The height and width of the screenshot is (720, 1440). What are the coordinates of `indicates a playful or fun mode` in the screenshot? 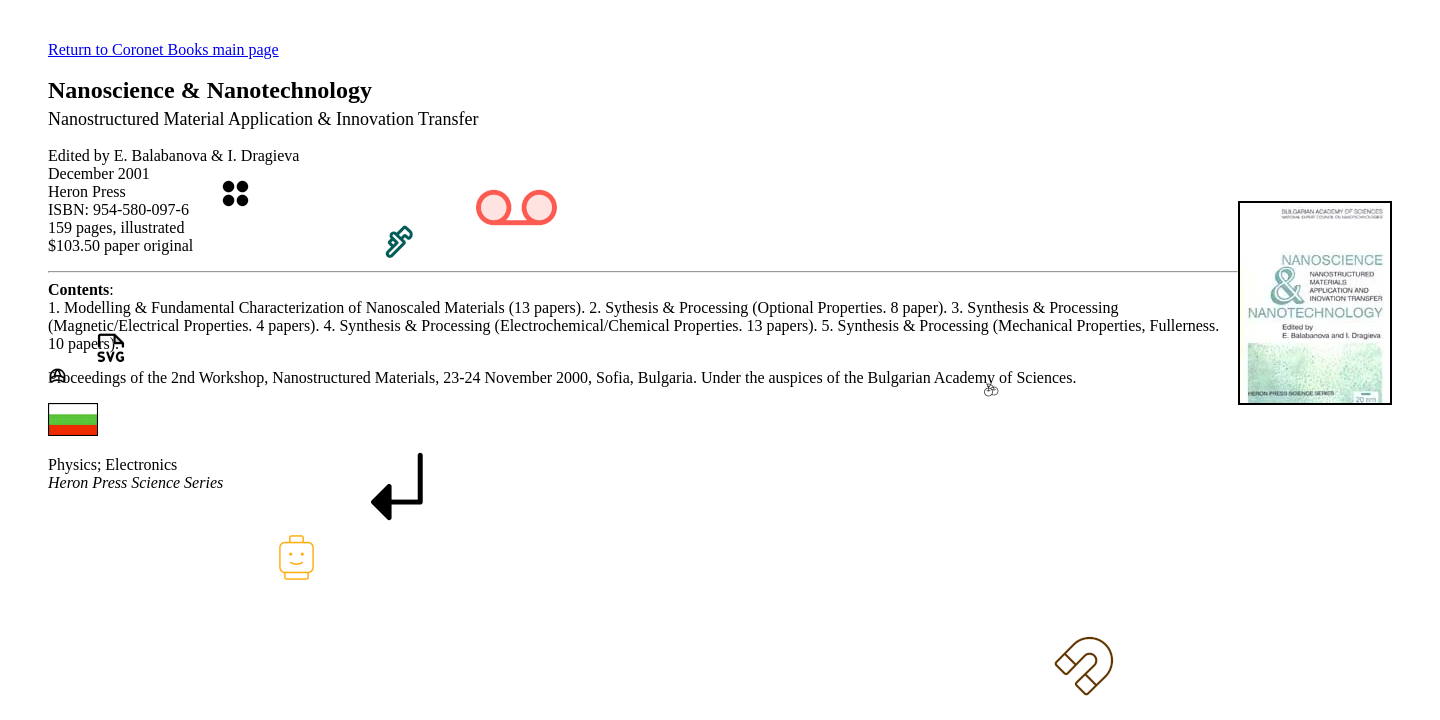 It's located at (296, 557).